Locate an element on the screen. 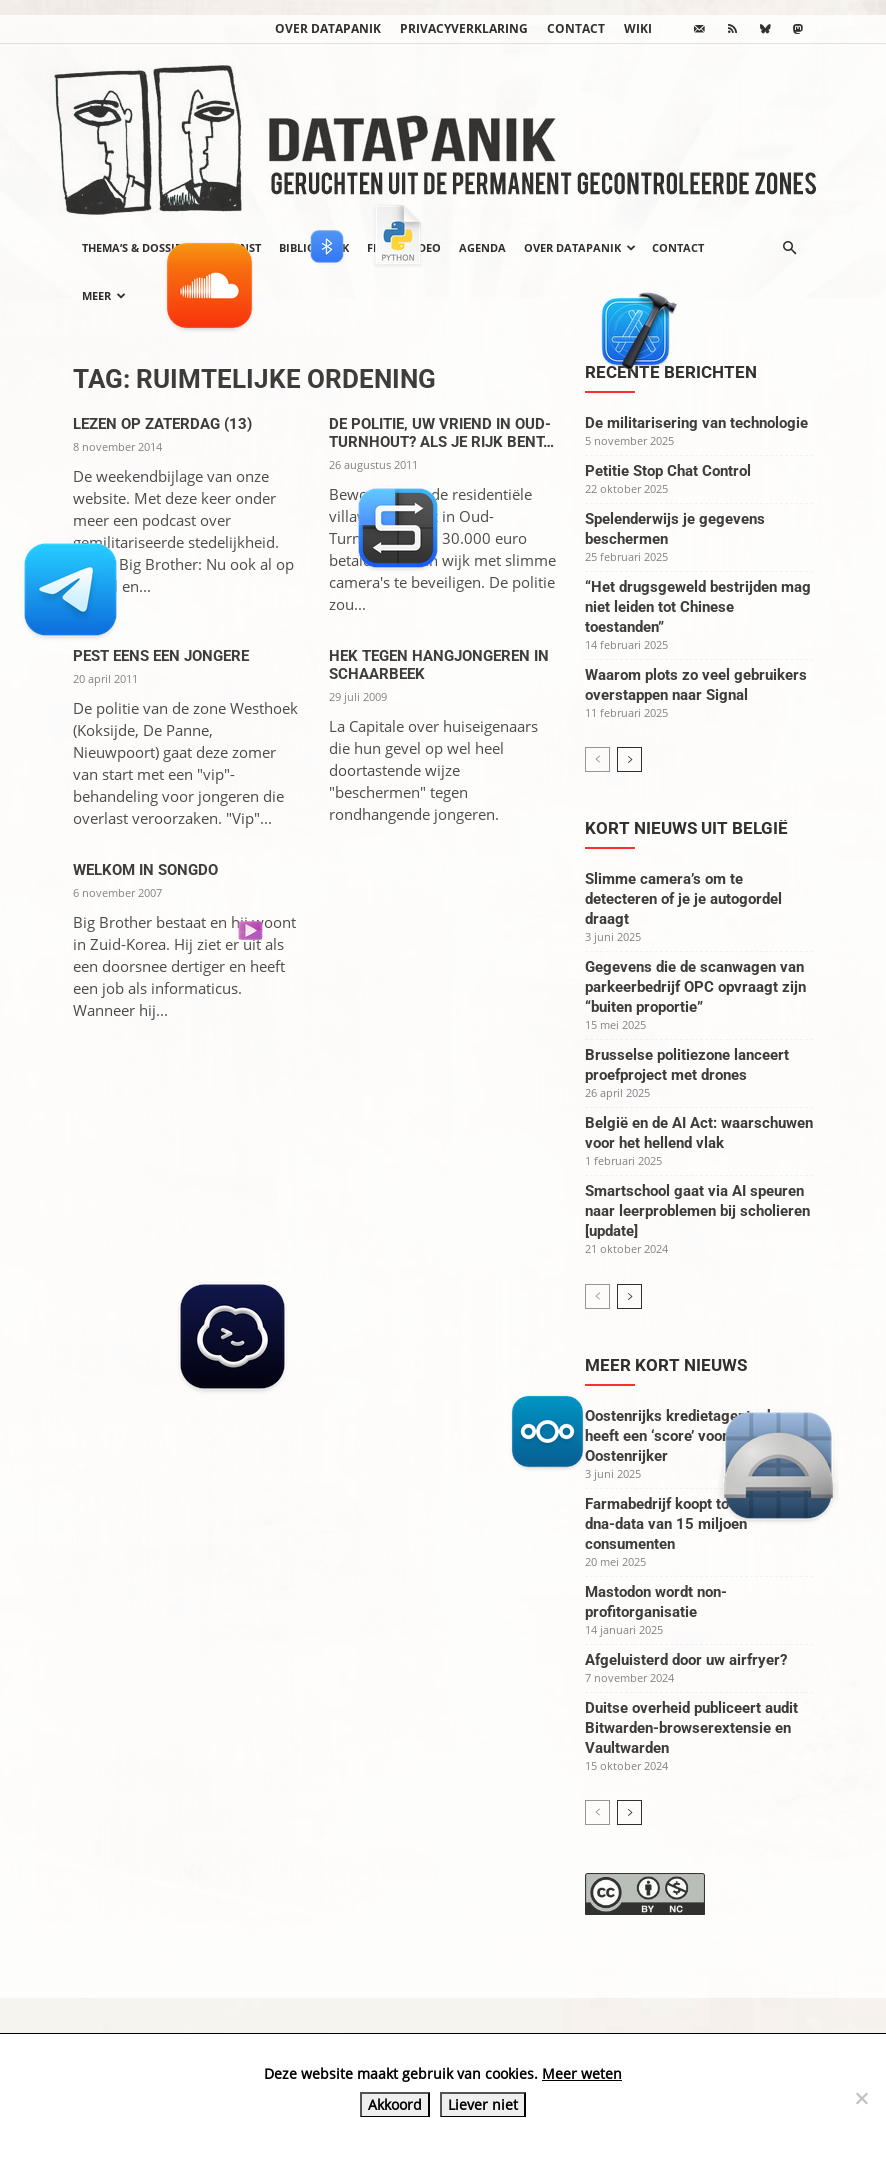 The height and width of the screenshot is (2162, 886). open design or drafting application is located at coordinates (778, 1465).